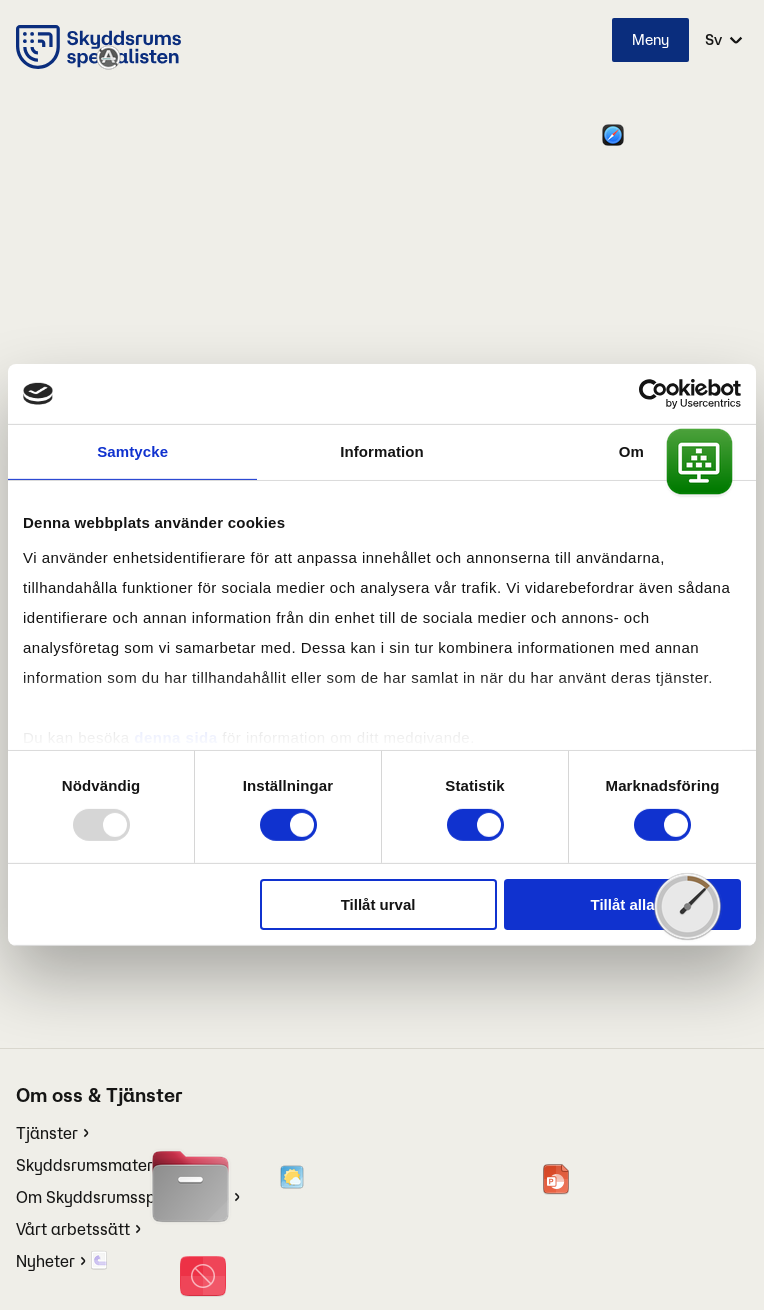 The width and height of the screenshot is (764, 1310). What do you see at coordinates (292, 1177) in the screenshot?
I see `open the weather app` at bounding box center [292, 1177].